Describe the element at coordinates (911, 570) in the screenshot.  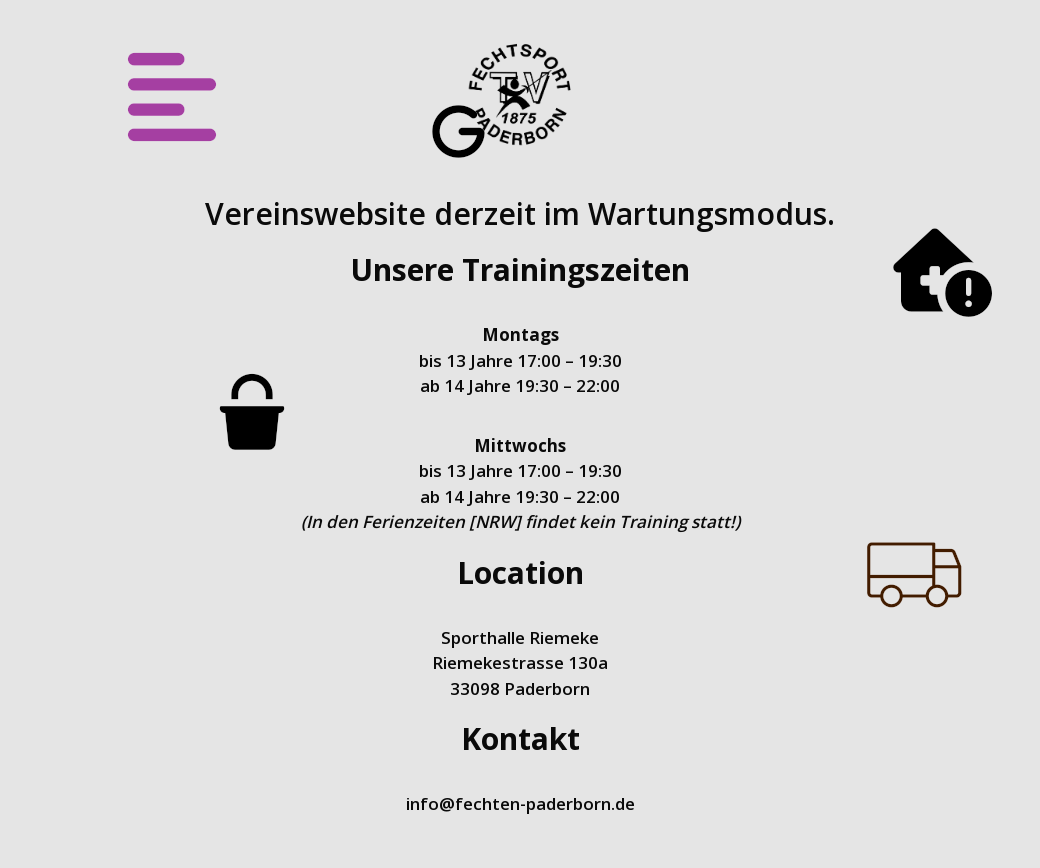
I see `track your delivery or shipment` at that location.